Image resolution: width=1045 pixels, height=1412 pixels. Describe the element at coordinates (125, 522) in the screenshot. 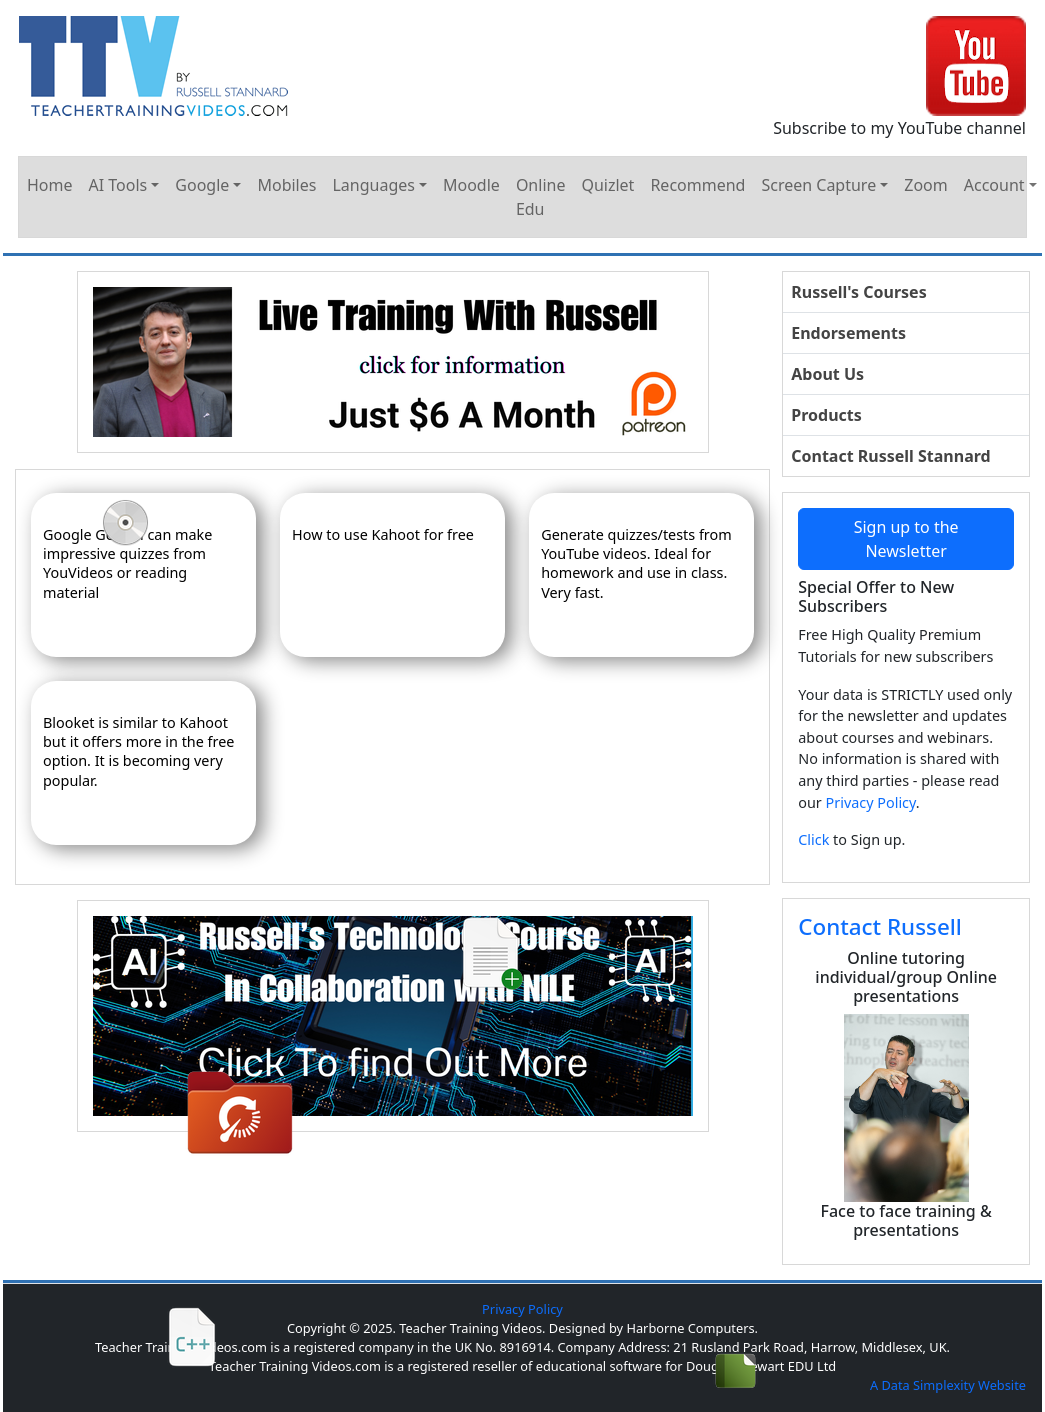

I see `indicates a CD-RW (rewritable disc) drive or device` at that location.